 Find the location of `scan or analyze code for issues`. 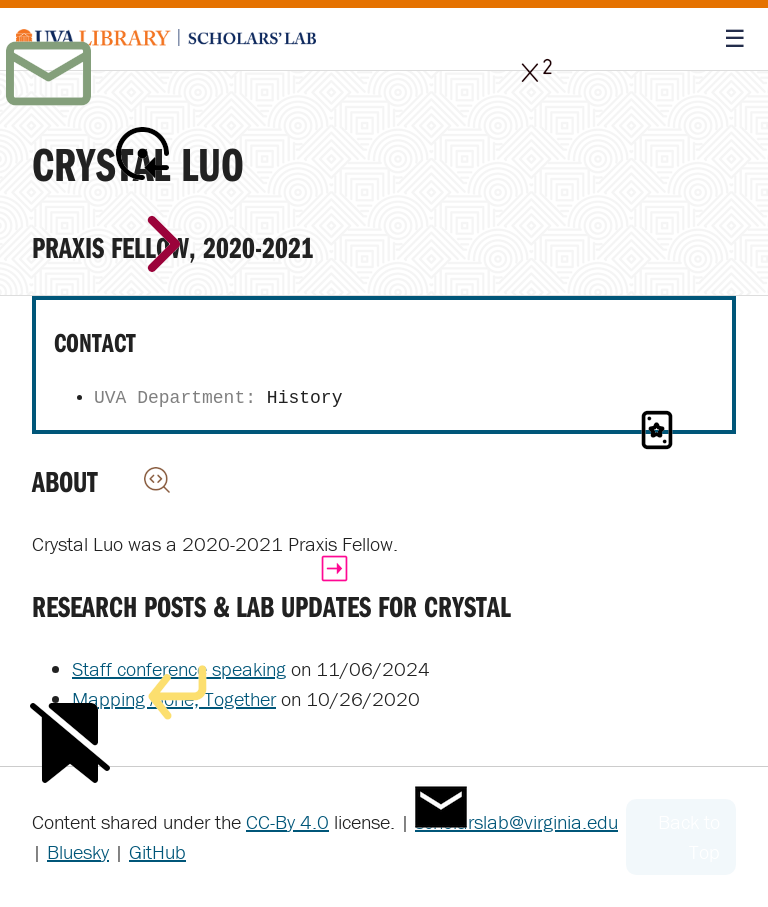

scan or analyze code for issues is located at coordinates (157, 480).